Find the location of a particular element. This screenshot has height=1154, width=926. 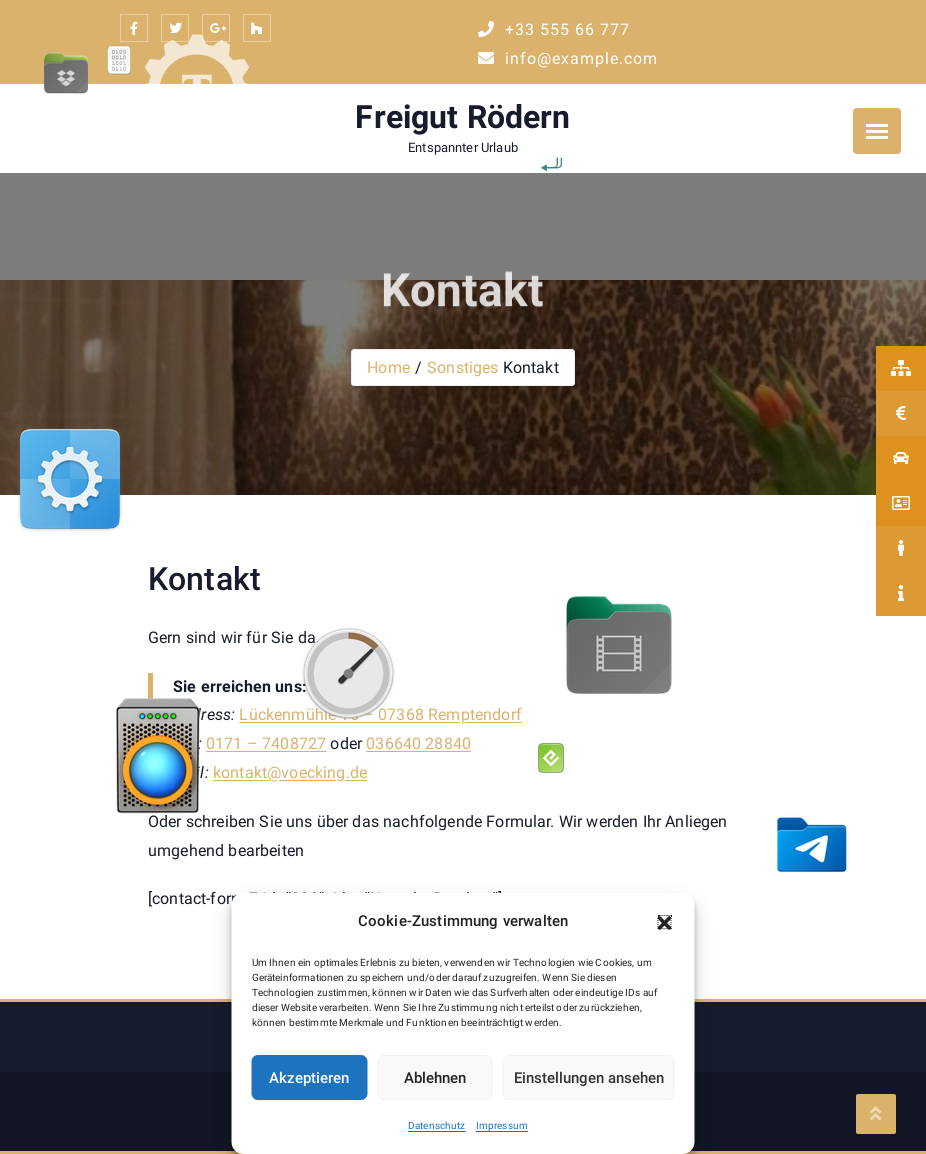

an epub ebook file is located at coordinates (551, 758).